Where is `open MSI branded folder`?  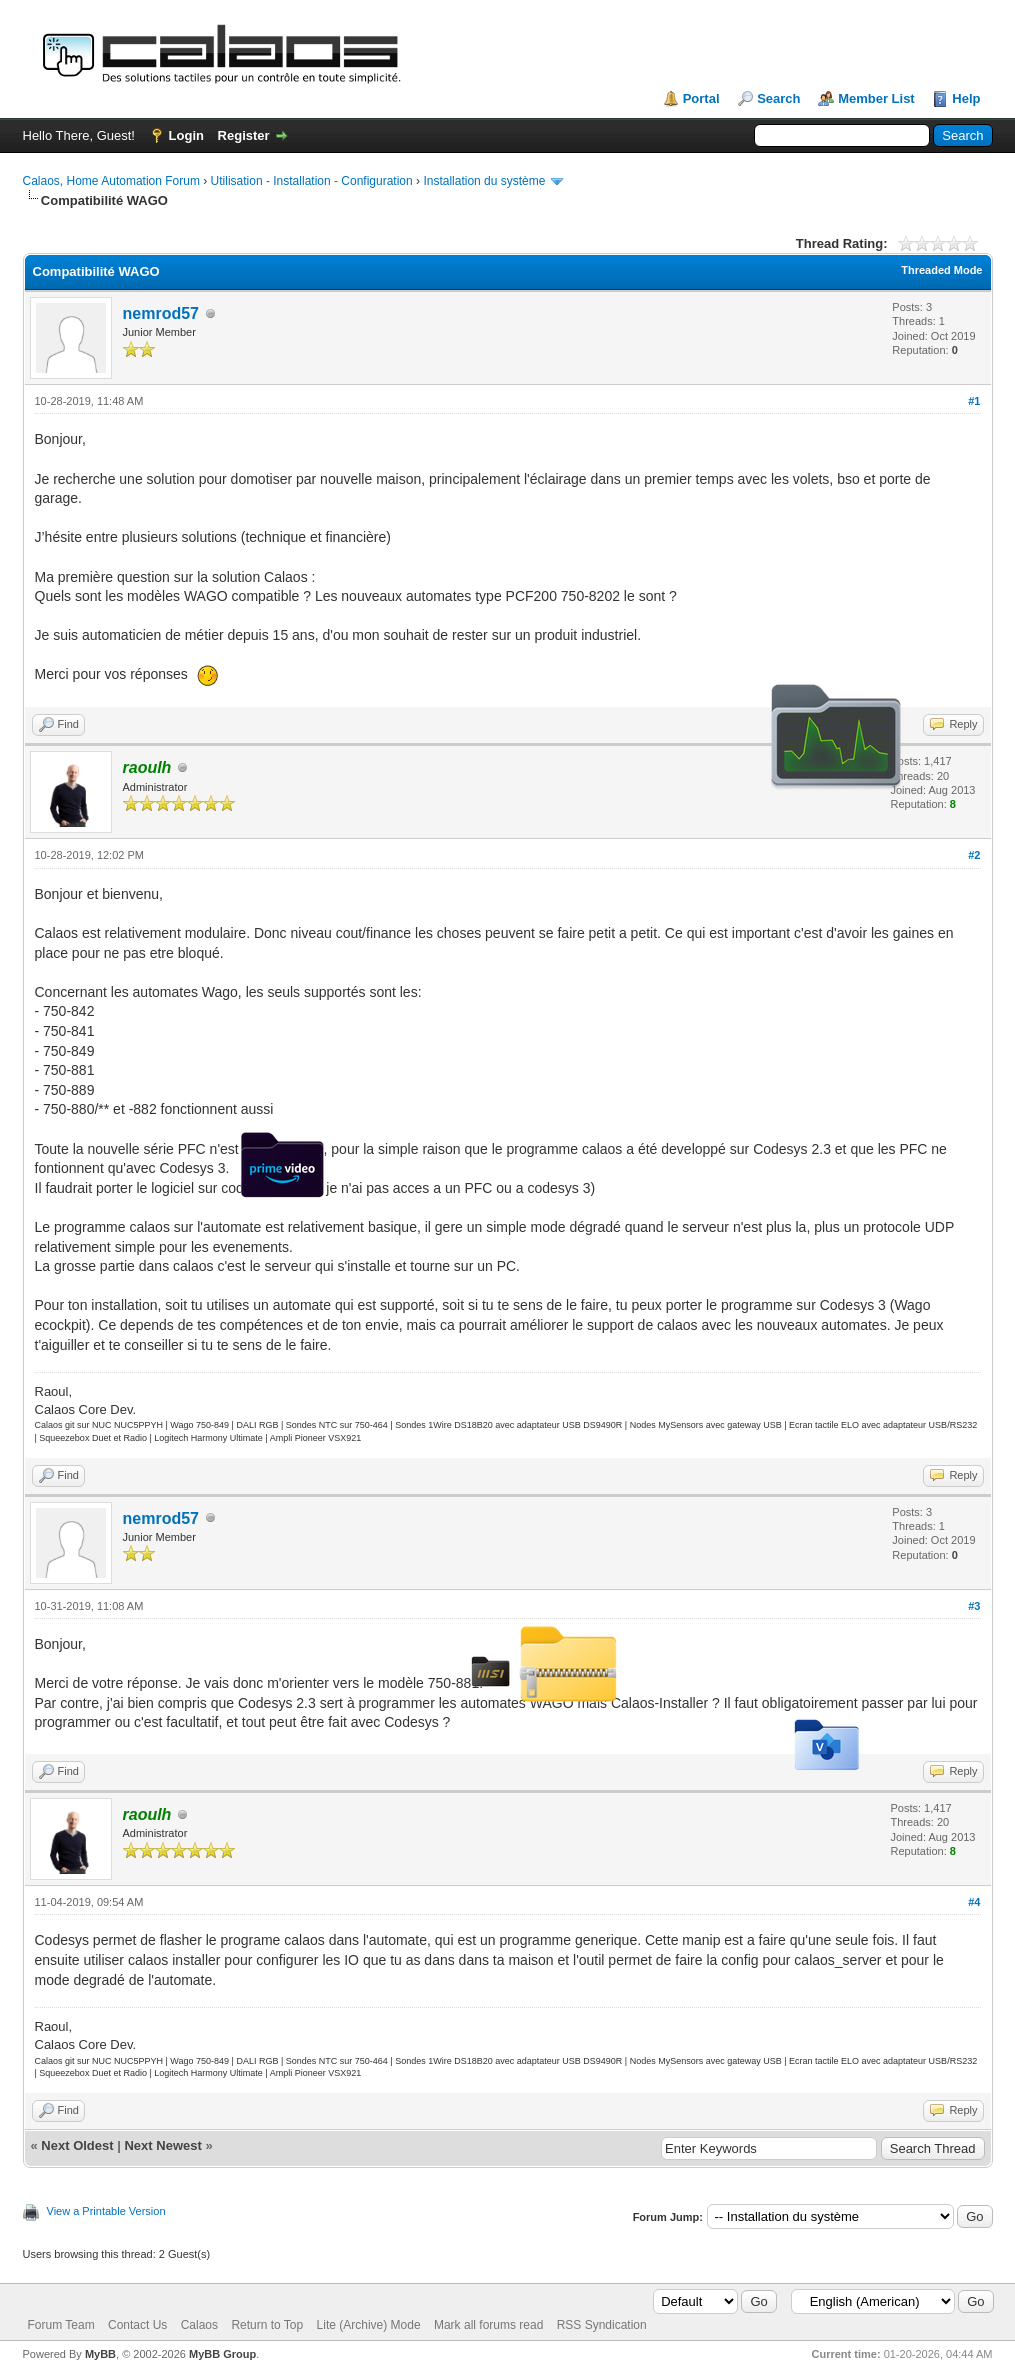 open MSI branded folder is located at coordinates (490, 1672).